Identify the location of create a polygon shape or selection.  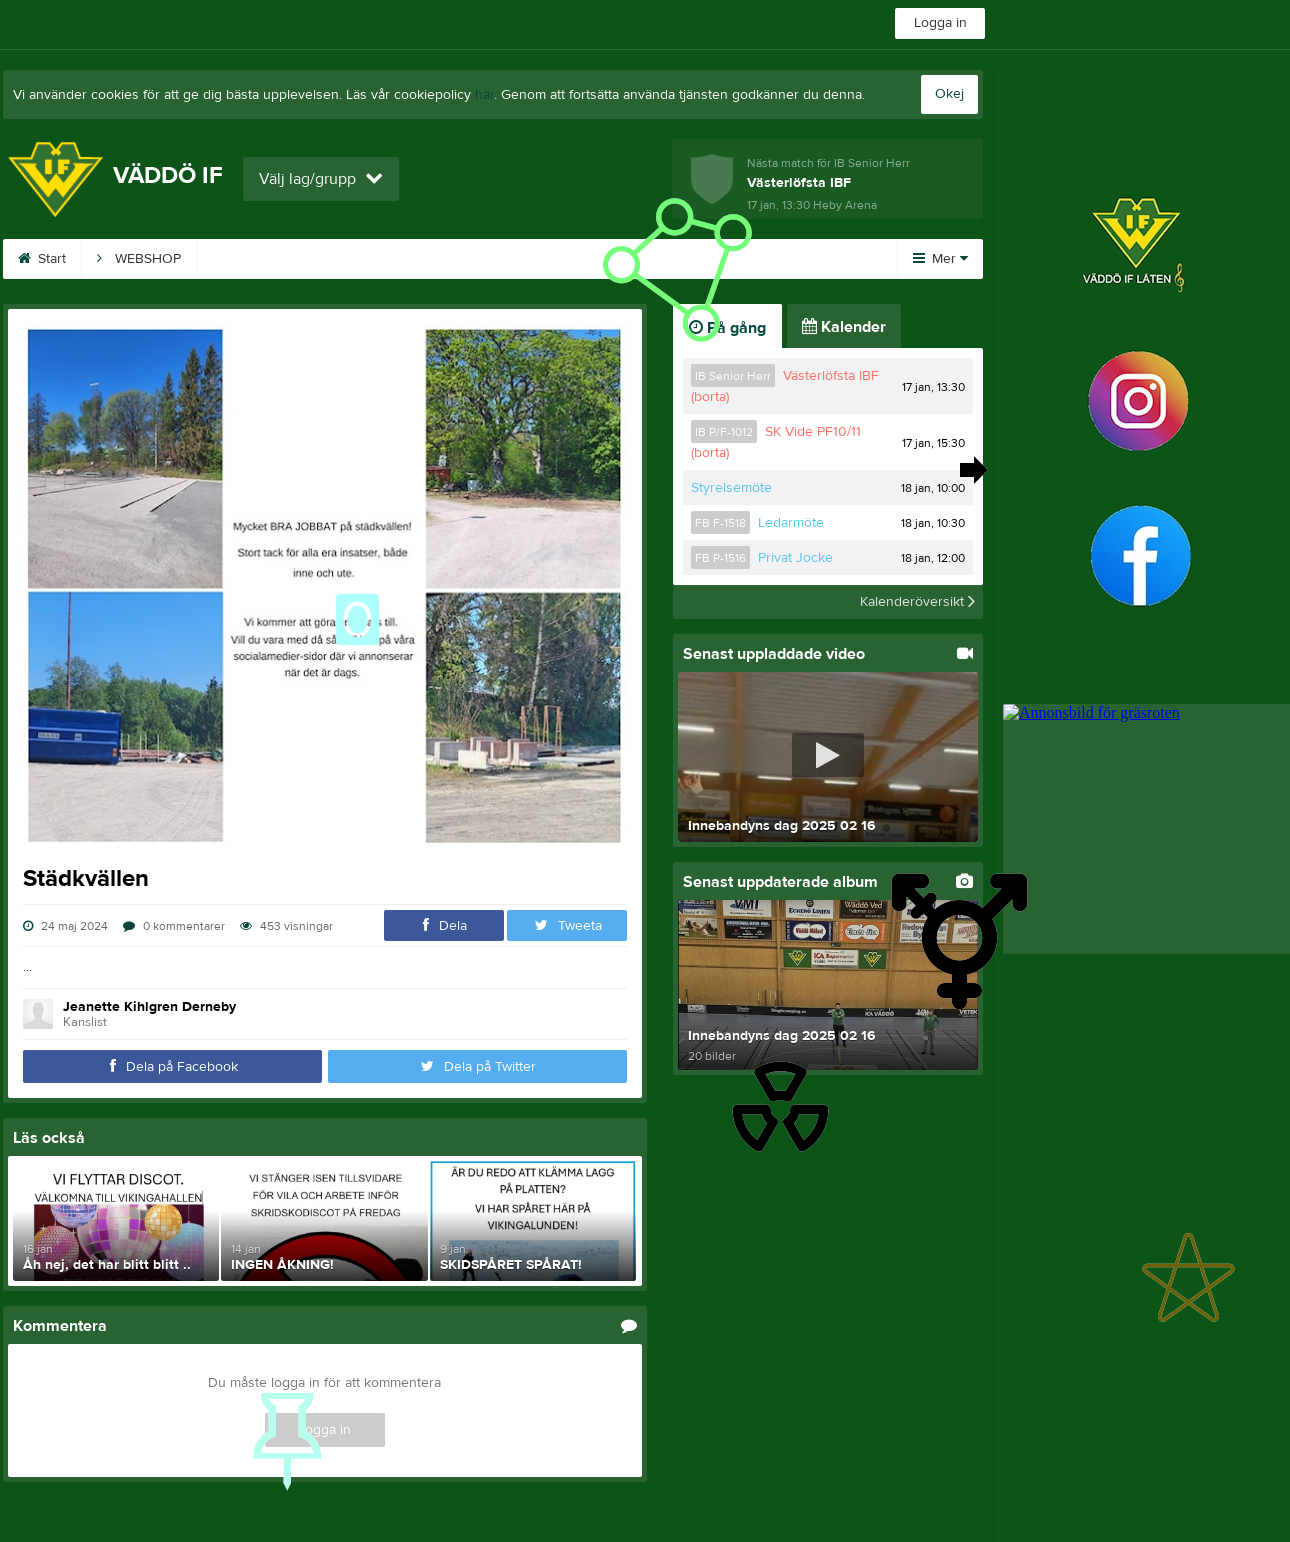
(680, 270).